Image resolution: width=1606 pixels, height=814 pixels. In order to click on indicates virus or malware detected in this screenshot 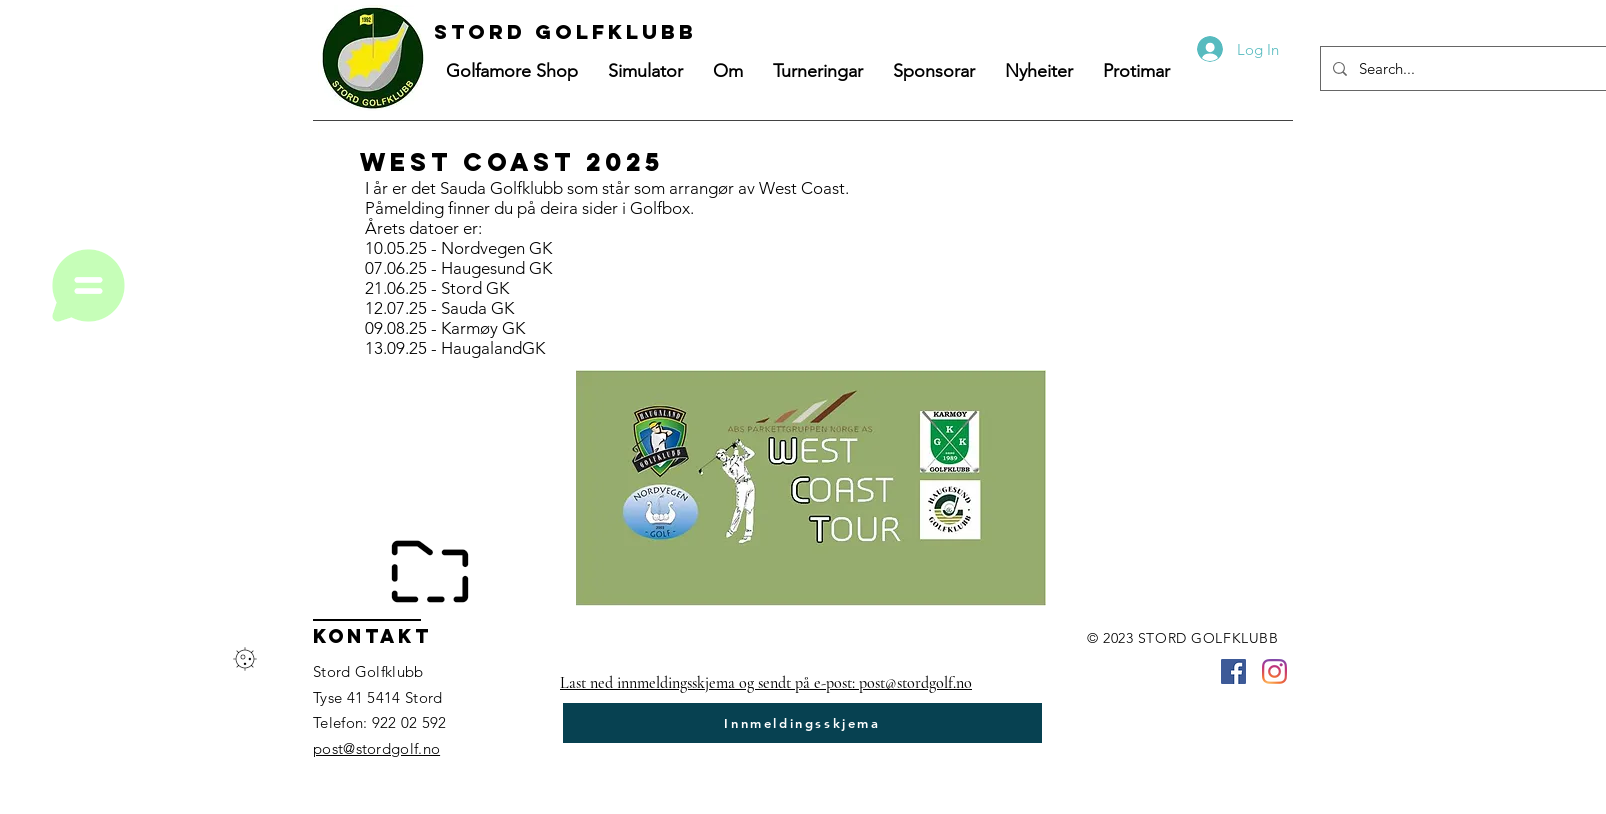, I will do `click(245, 659)`.